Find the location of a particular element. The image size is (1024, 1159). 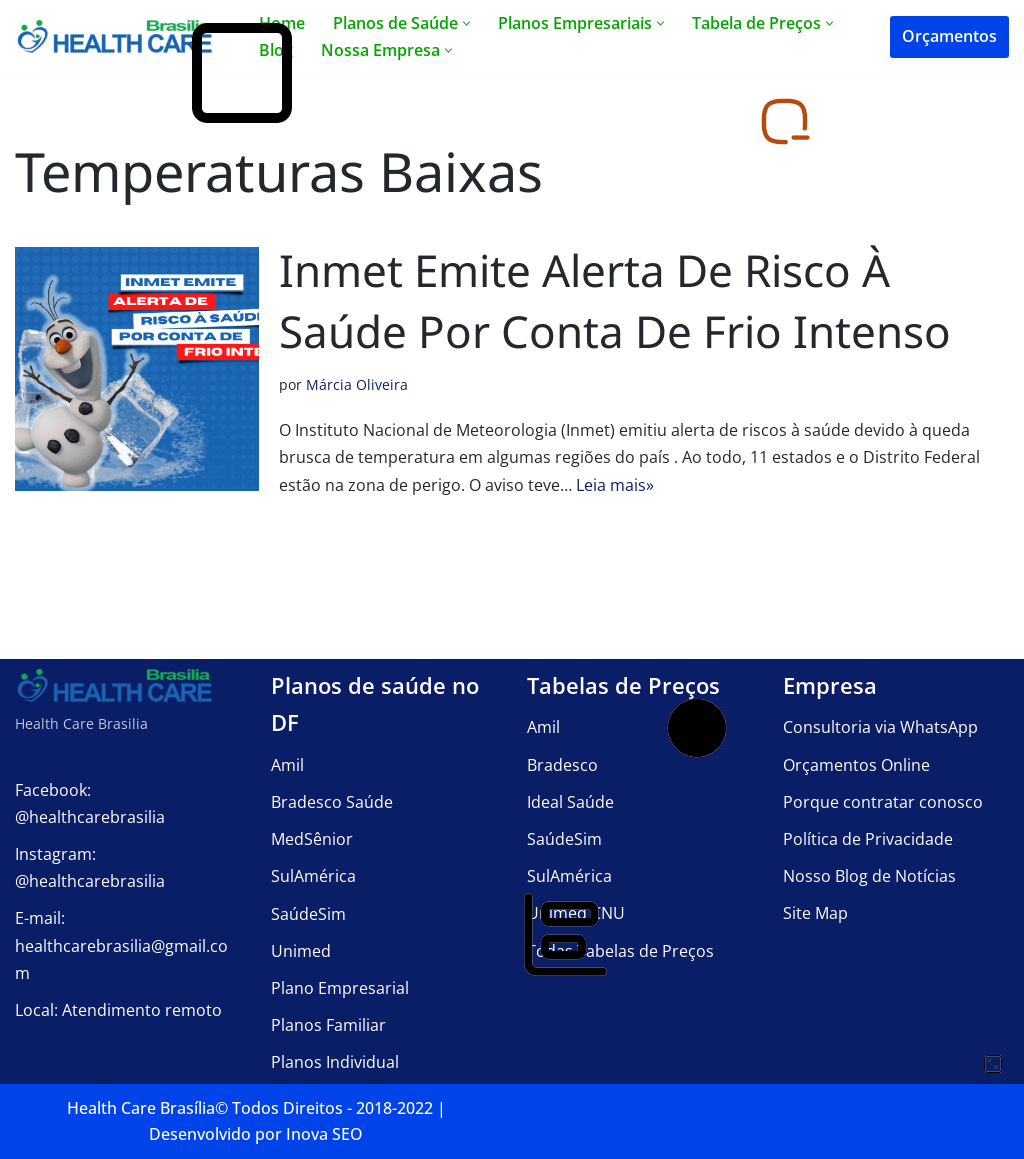

indicates 100% completion is located at coordinates (697, 728).